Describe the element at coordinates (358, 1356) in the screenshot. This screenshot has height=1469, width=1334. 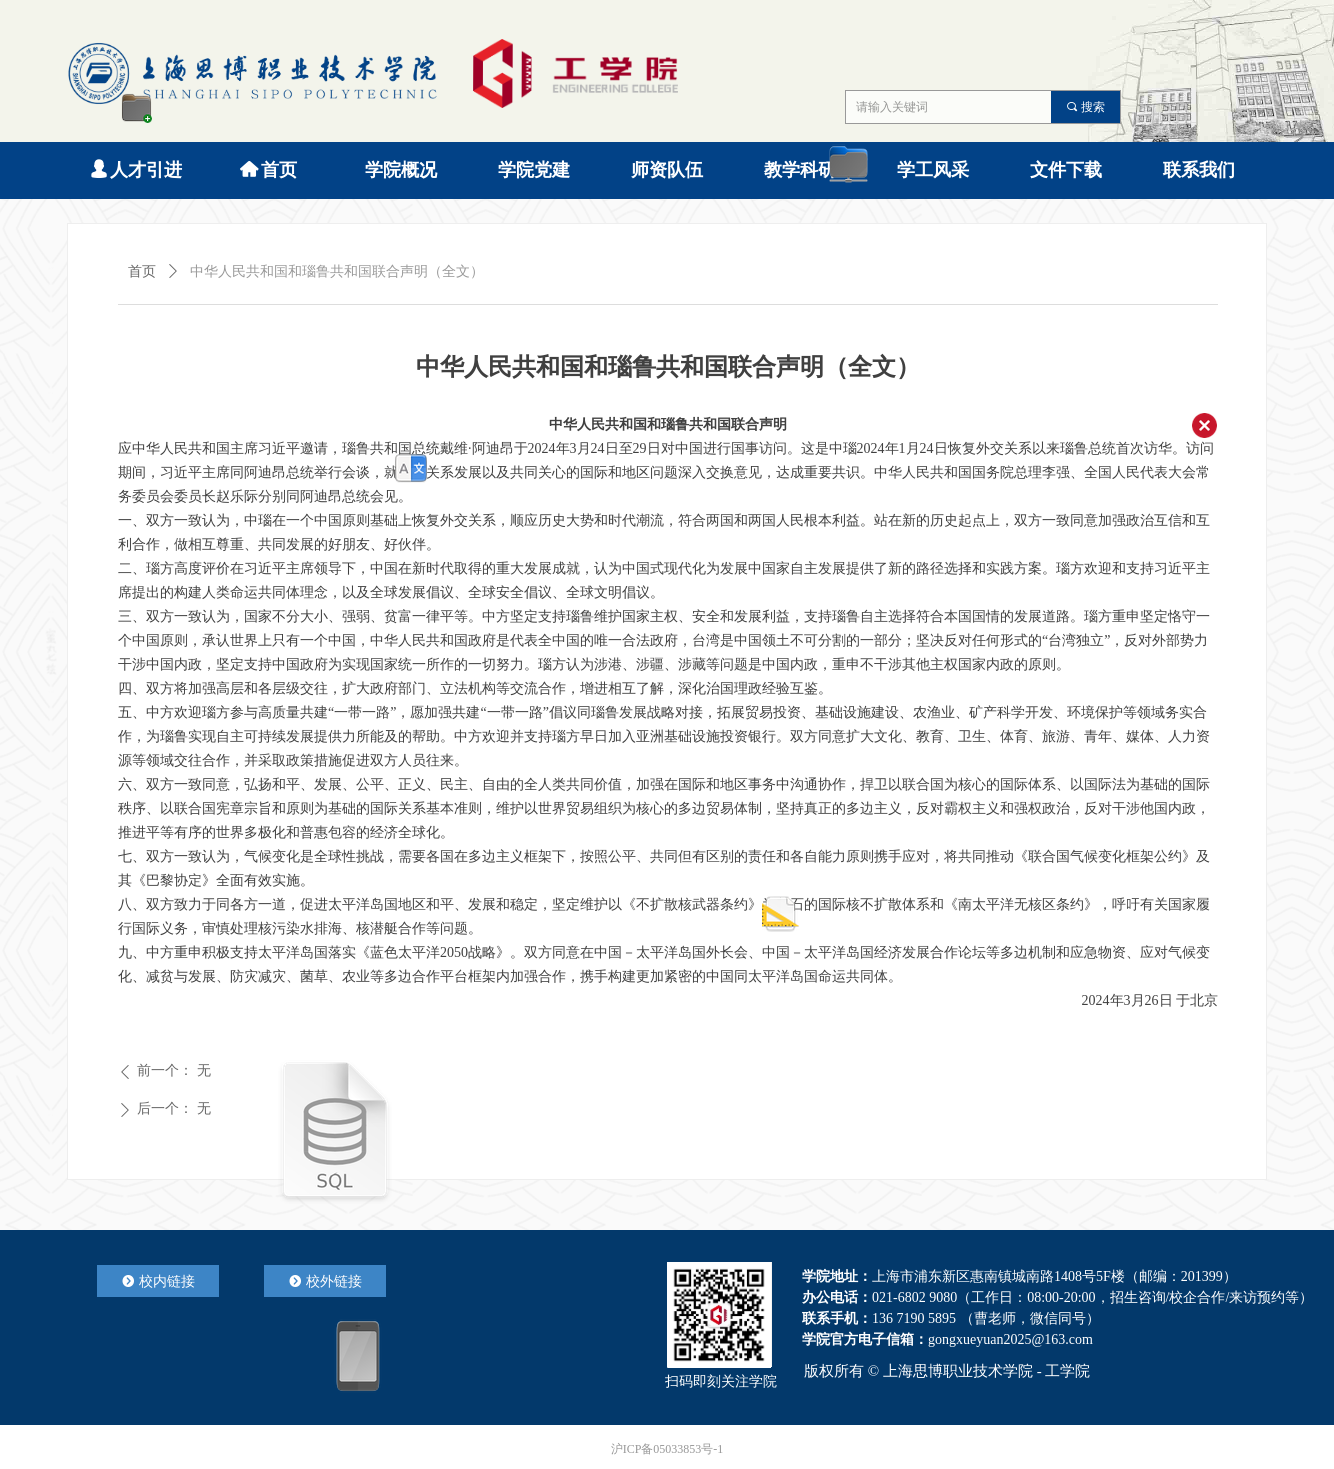
I see `indicates a mobile device or smartphone` at that location.